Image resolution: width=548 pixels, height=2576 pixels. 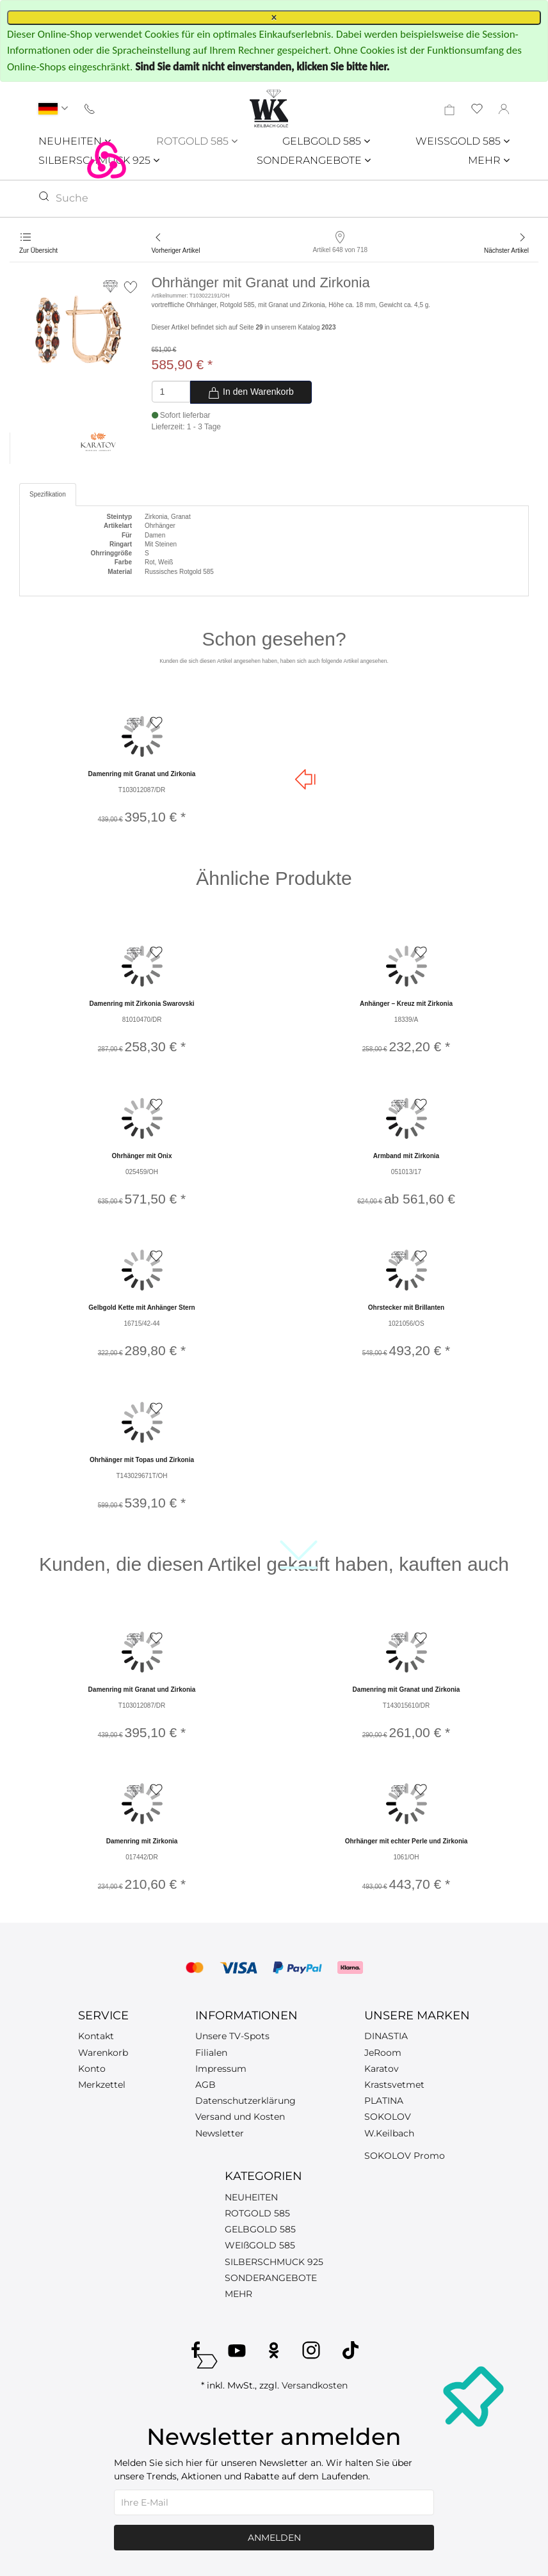 What do you see at coordinates (471, 2399) in the screenshot?
I see `pin an item to keep it visible` at bounding box center [471, 2399].